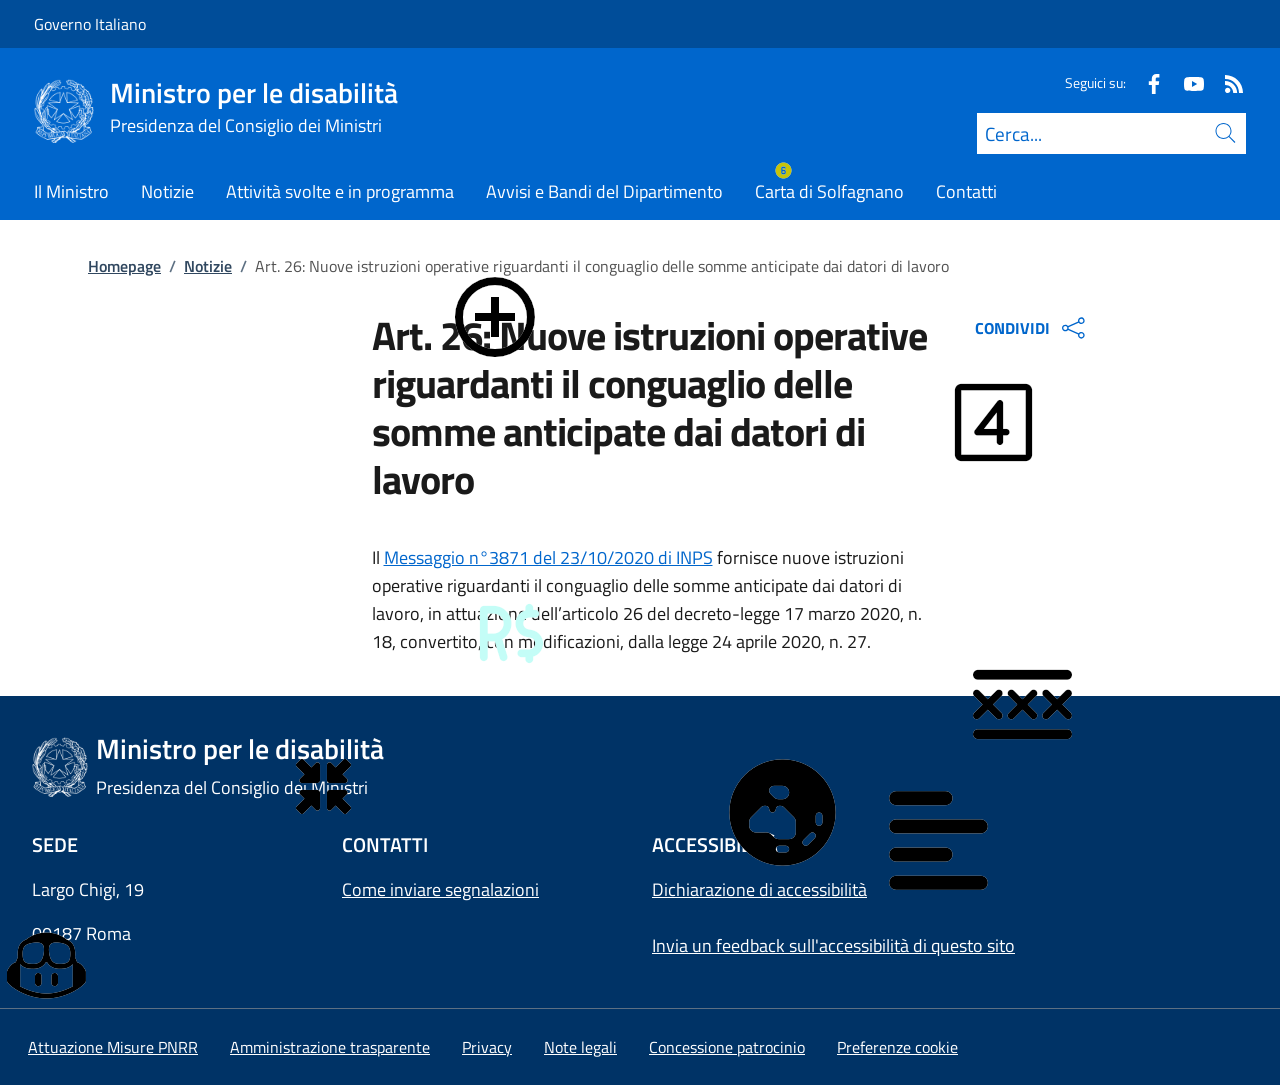  Describe the element at coordinates (495, 317) in the screenshot. I see `add a new item or control point` at that location.